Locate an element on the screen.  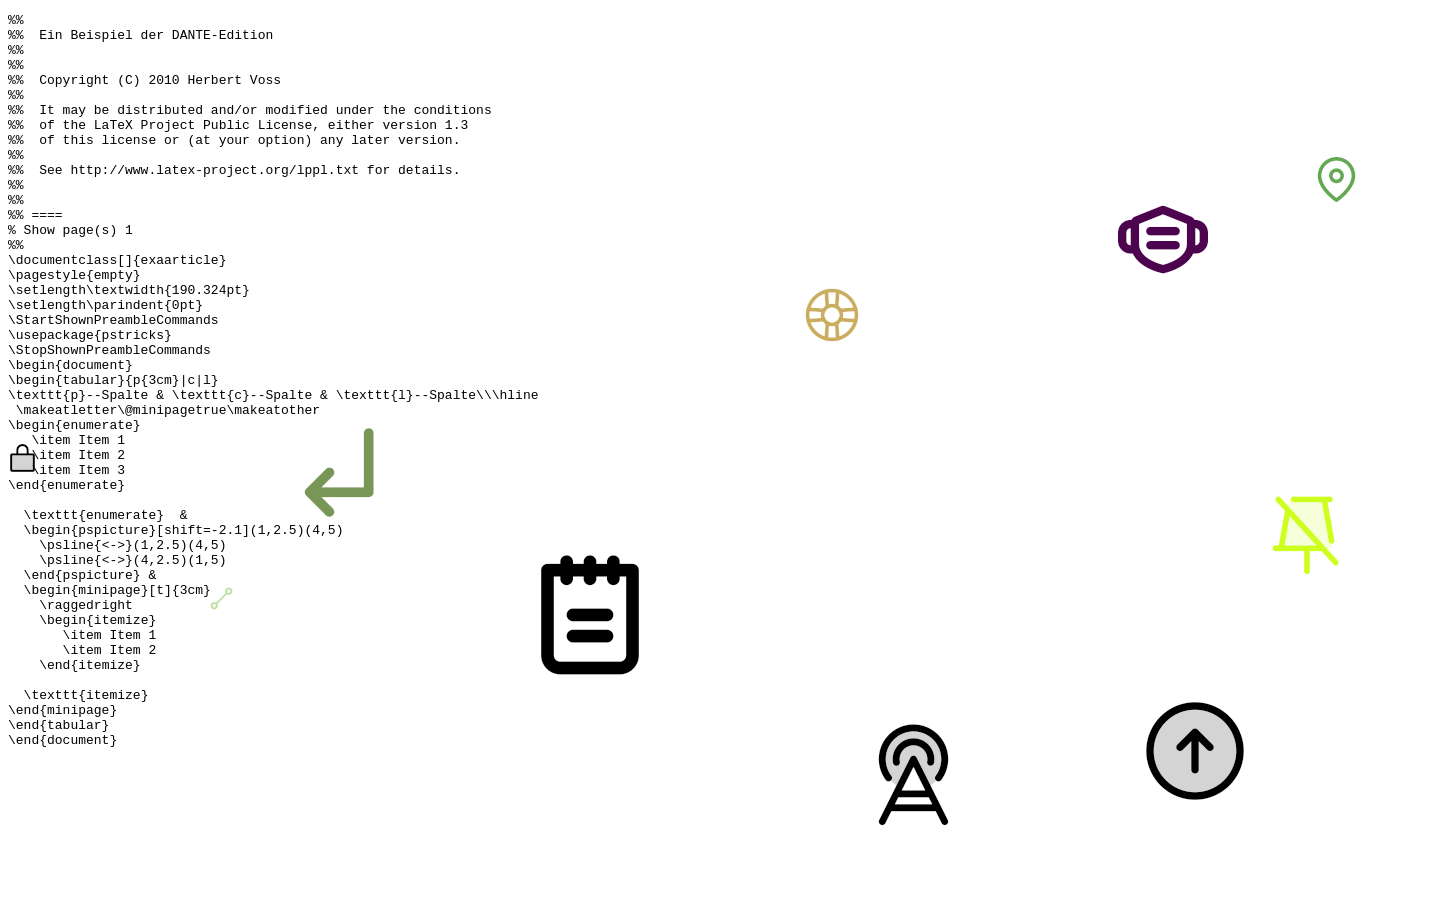
unpin this item is located at coordinates (1307, 531).